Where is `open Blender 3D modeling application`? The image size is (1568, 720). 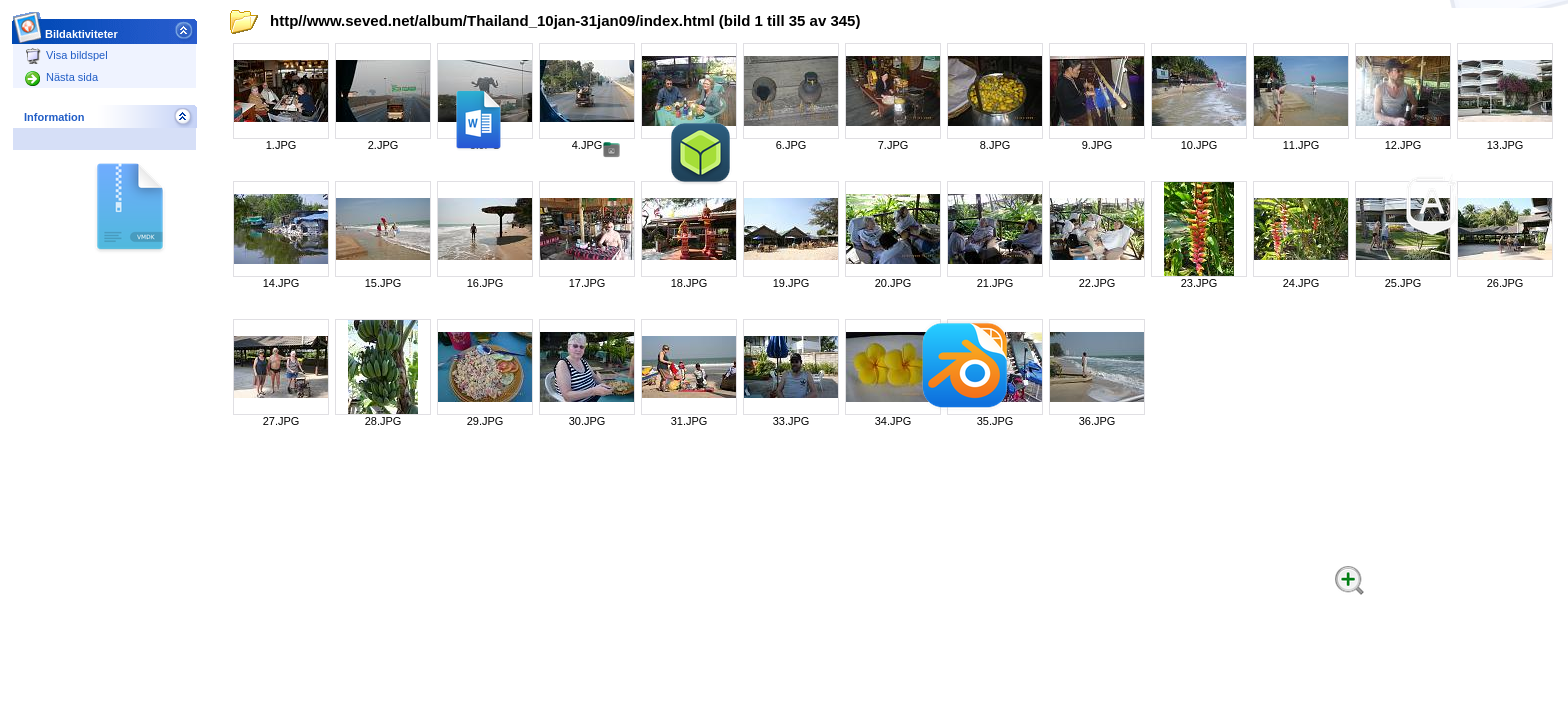
open Blender 3D modeling application is located at coordinates (965, 365).